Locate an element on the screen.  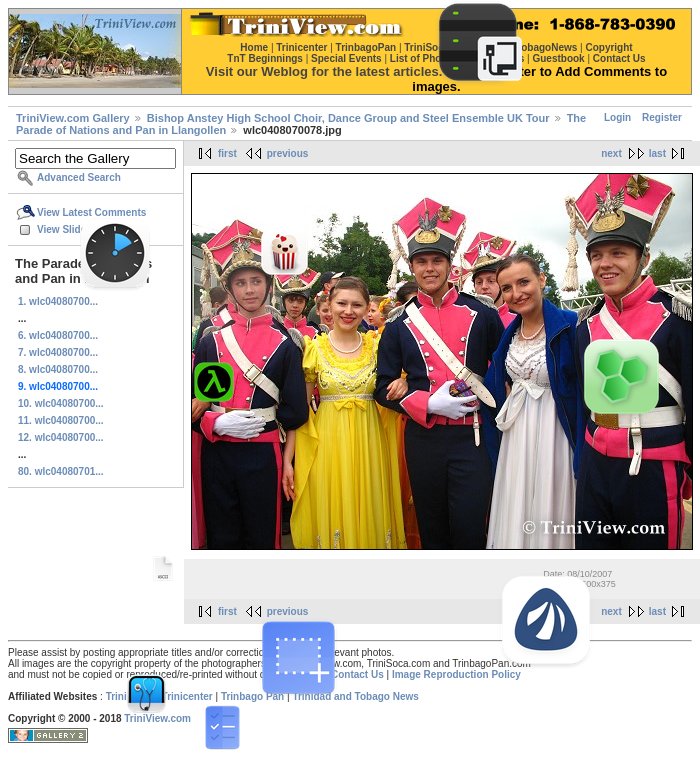
launch half-life: opposing force game is located at coordinates (214, 382).